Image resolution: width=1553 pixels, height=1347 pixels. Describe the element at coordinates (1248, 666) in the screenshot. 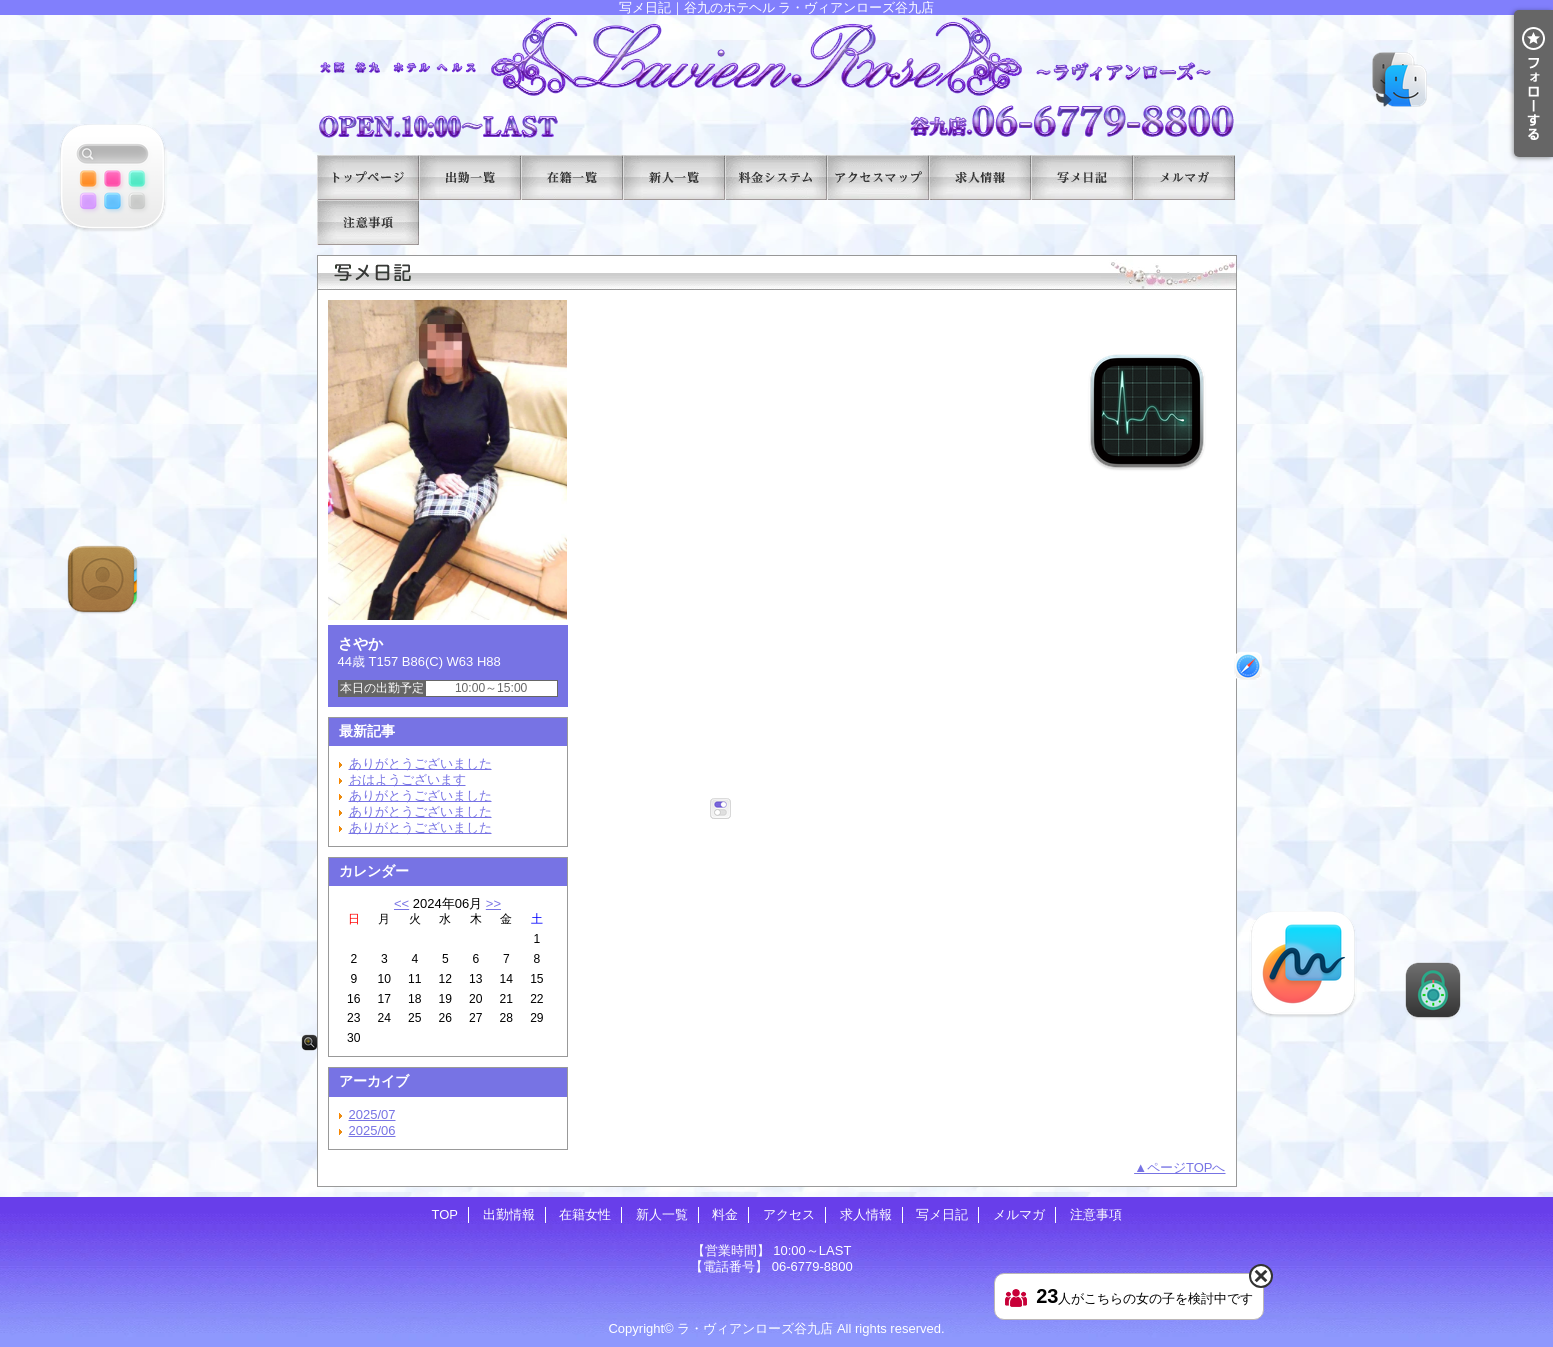

I see `open the web browser app` at that location.